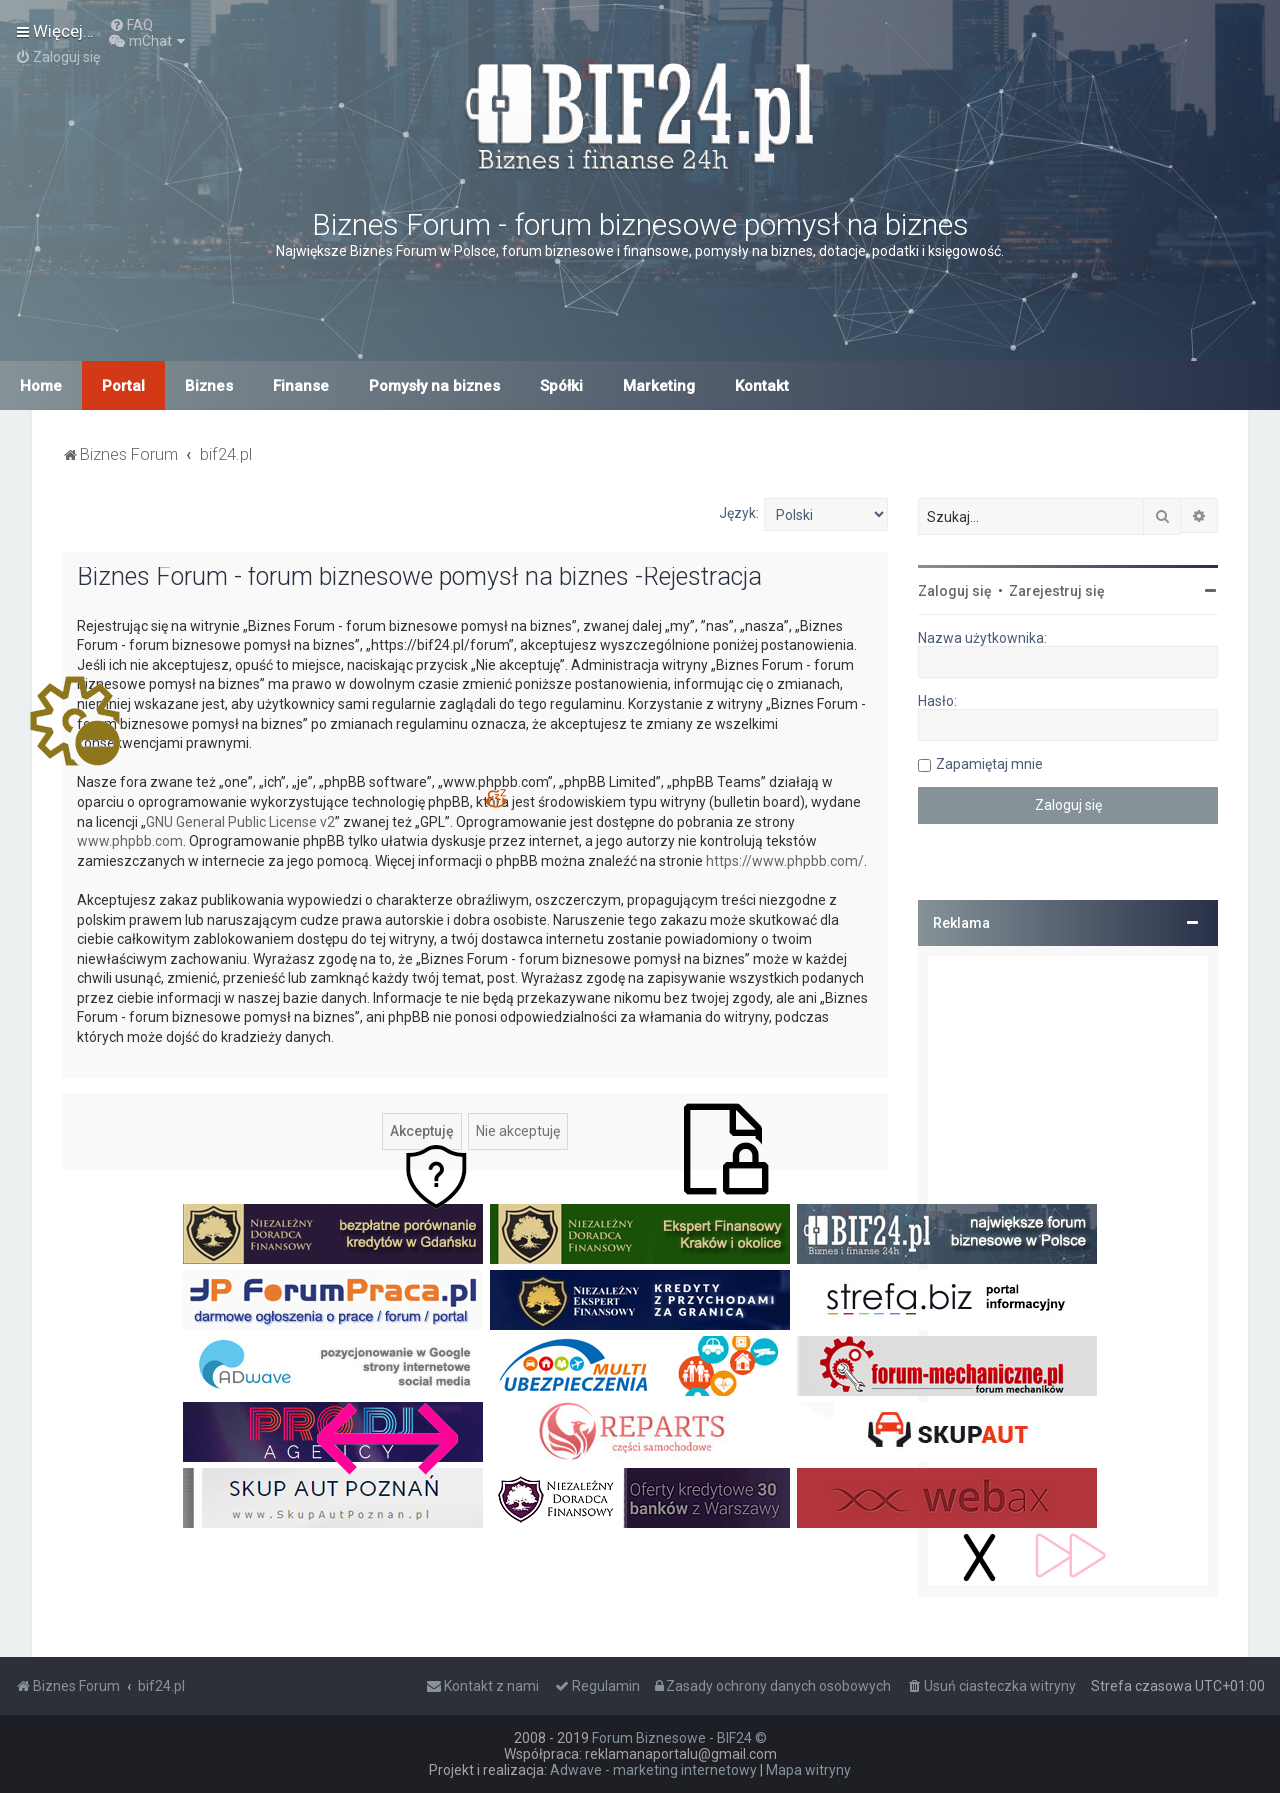 The width and height of the screenshot is (1280, 1793). I want to click on unknown or unverified workspace security status, so click(436, 1177).